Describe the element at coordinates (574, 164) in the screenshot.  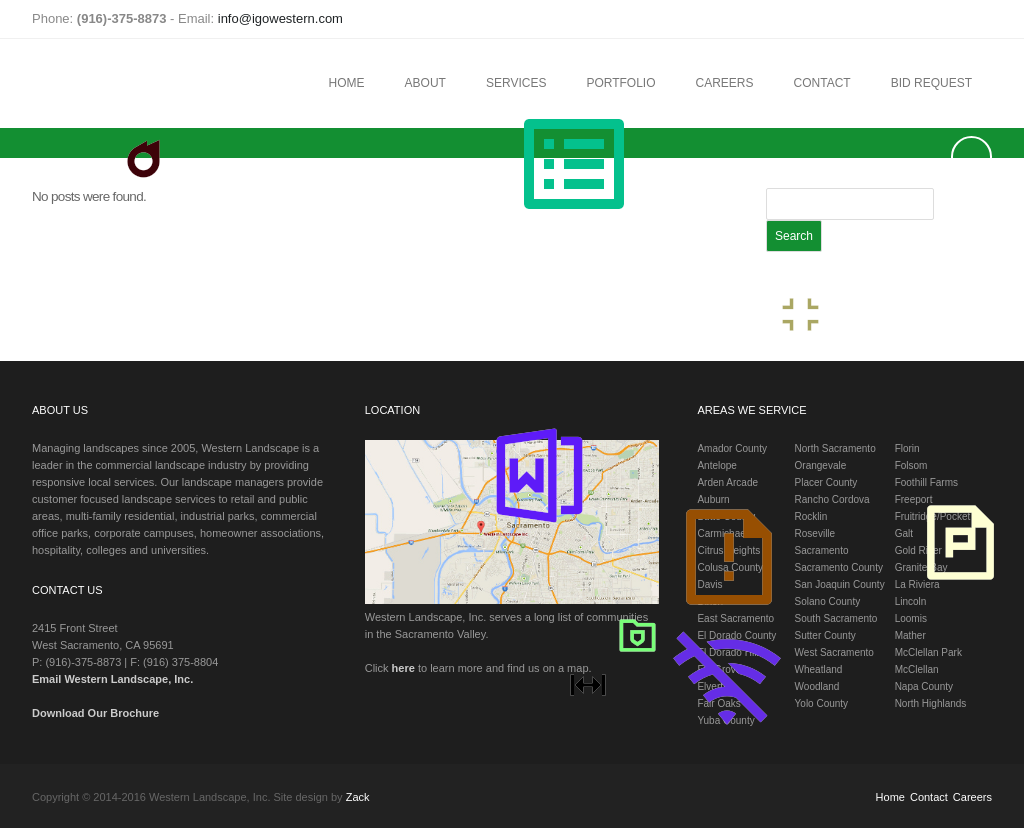
I see `switch to list view` at that location.